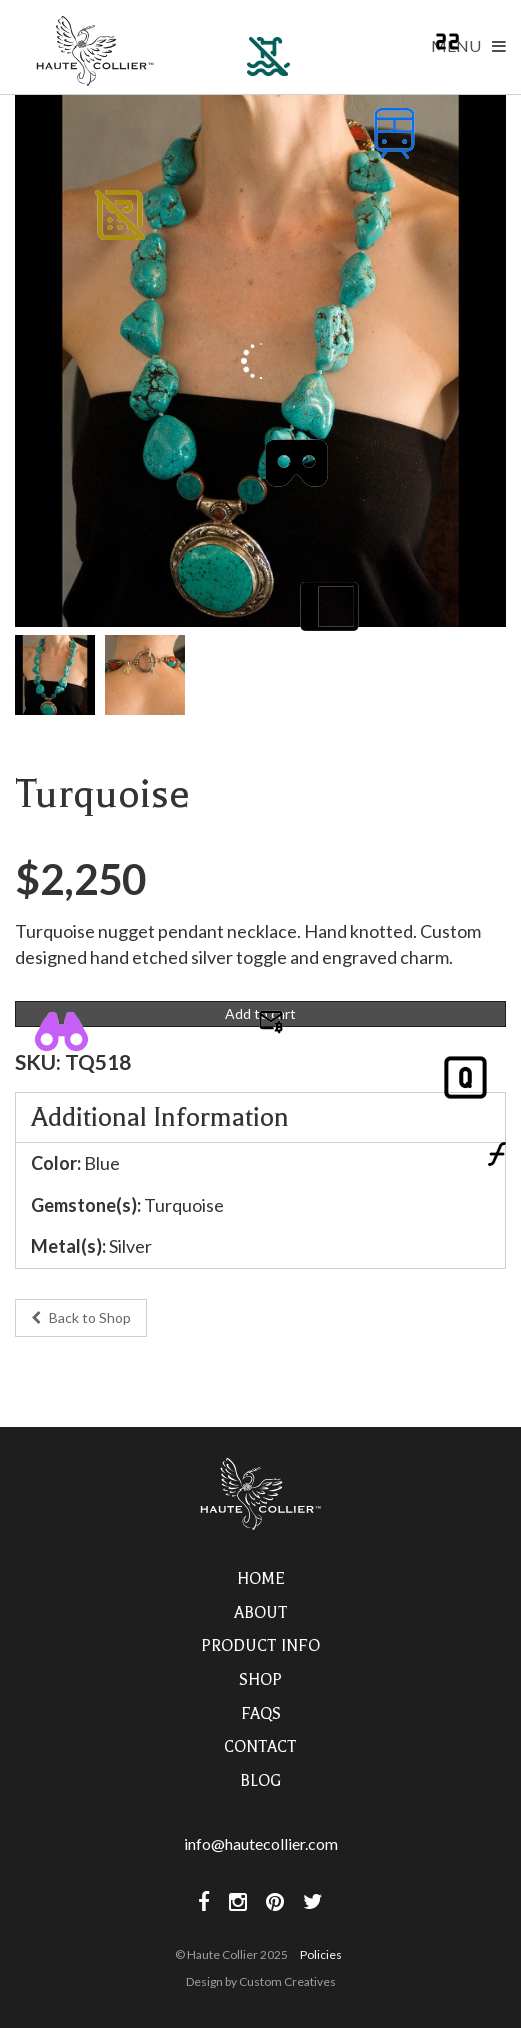  What do you see at coordinates (271, 1020) in the screenshot?
I see `receive bitcoin payment notifications` at bounding box center [271, 1020].